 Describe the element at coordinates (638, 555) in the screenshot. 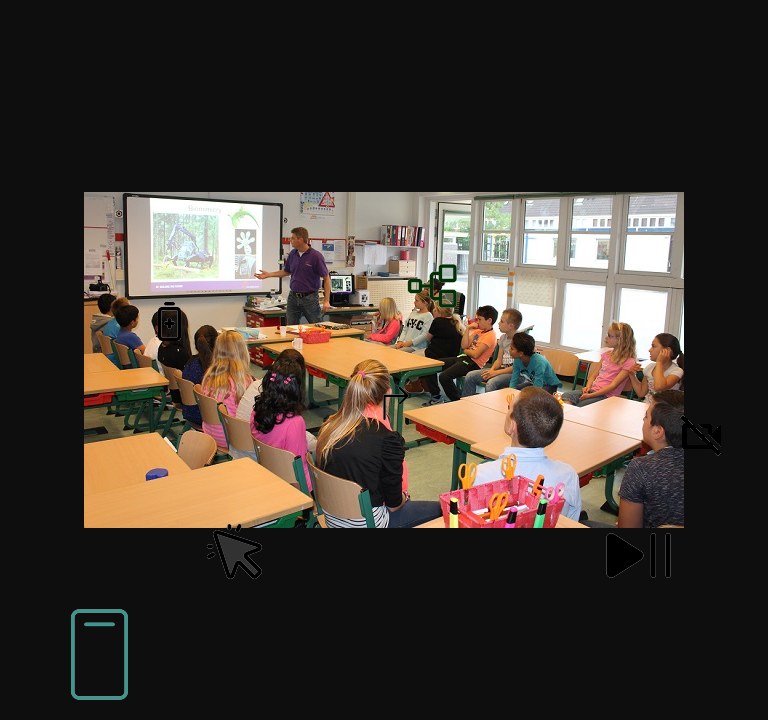

I see `toggle between play and pause for media` at that location.